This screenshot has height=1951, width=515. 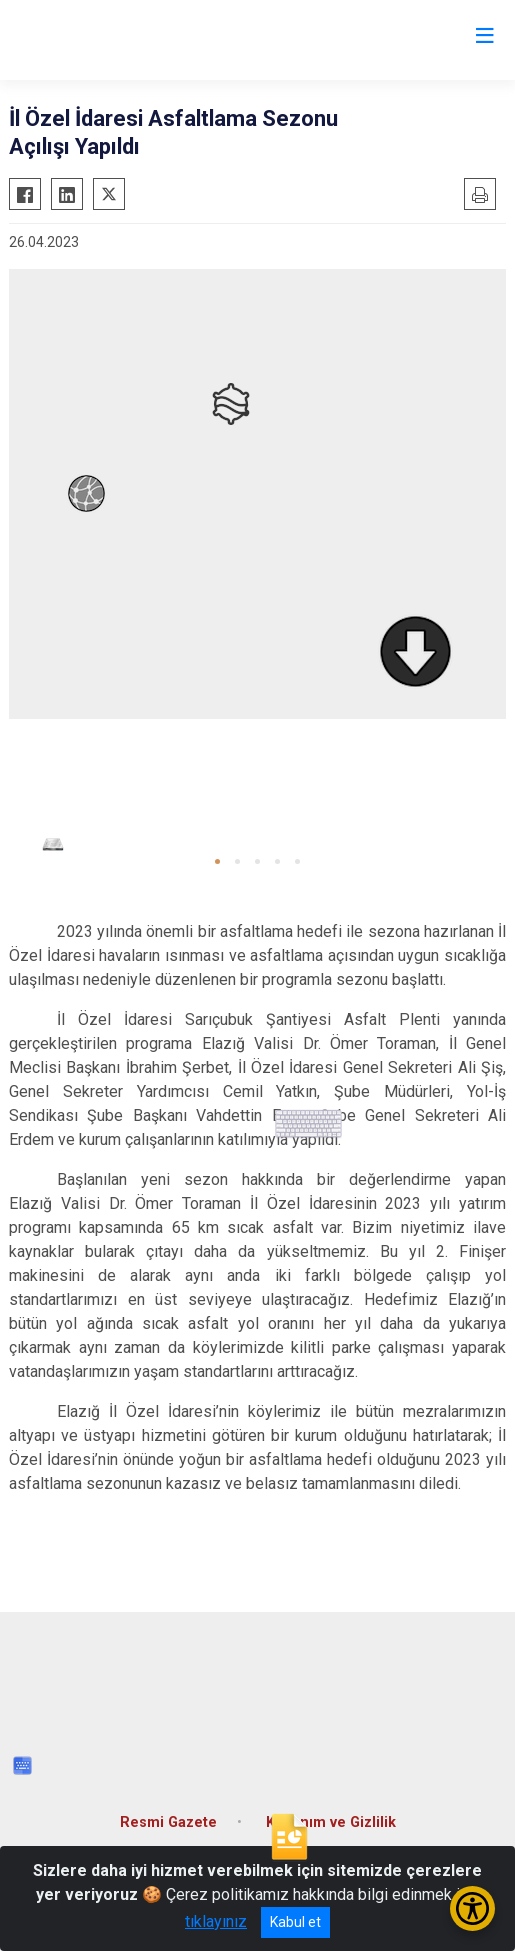 I want to click on access peripheral device settings, so click(x=22, y=1765).